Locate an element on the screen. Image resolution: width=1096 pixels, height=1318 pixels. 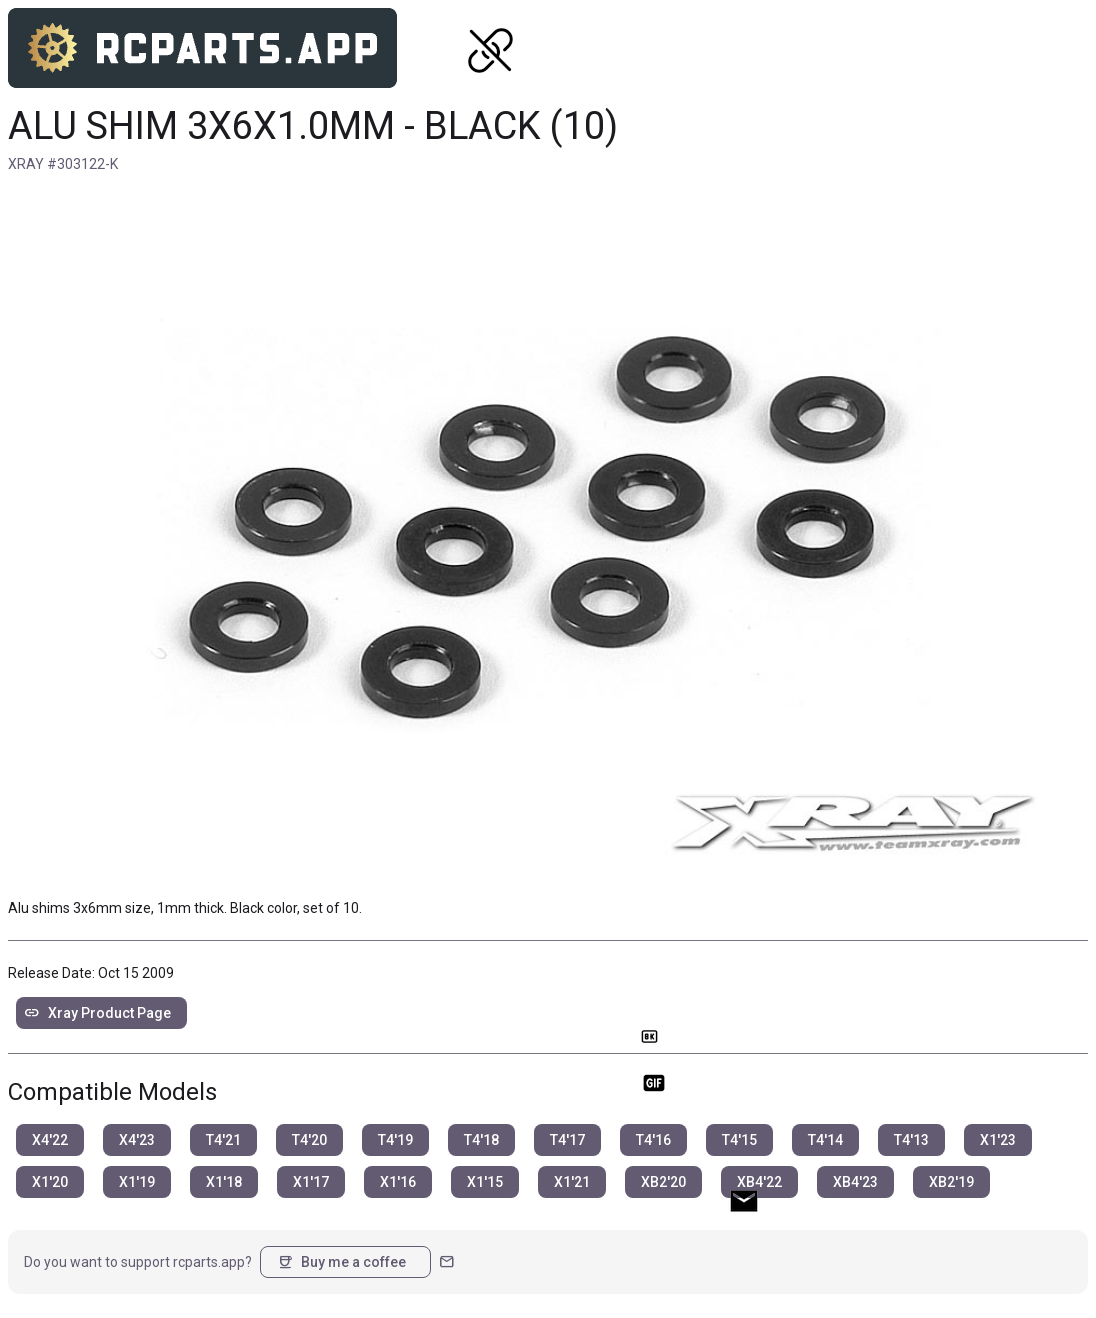
insert a GIF into your message is located at coordinates (654, 1083).